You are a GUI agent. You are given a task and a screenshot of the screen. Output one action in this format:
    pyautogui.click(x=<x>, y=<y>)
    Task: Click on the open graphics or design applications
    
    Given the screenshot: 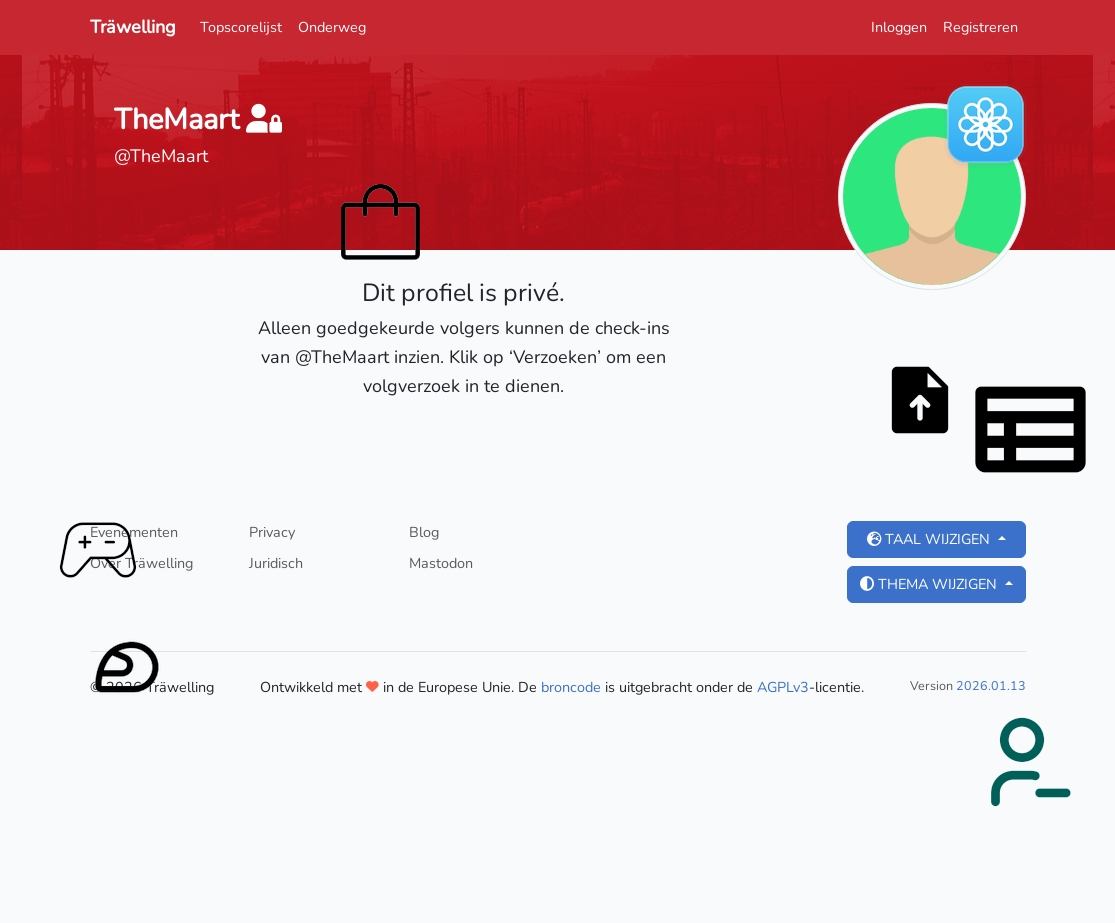 What is the action you would take?
    pyautogui.click(x=985, y=124)
    